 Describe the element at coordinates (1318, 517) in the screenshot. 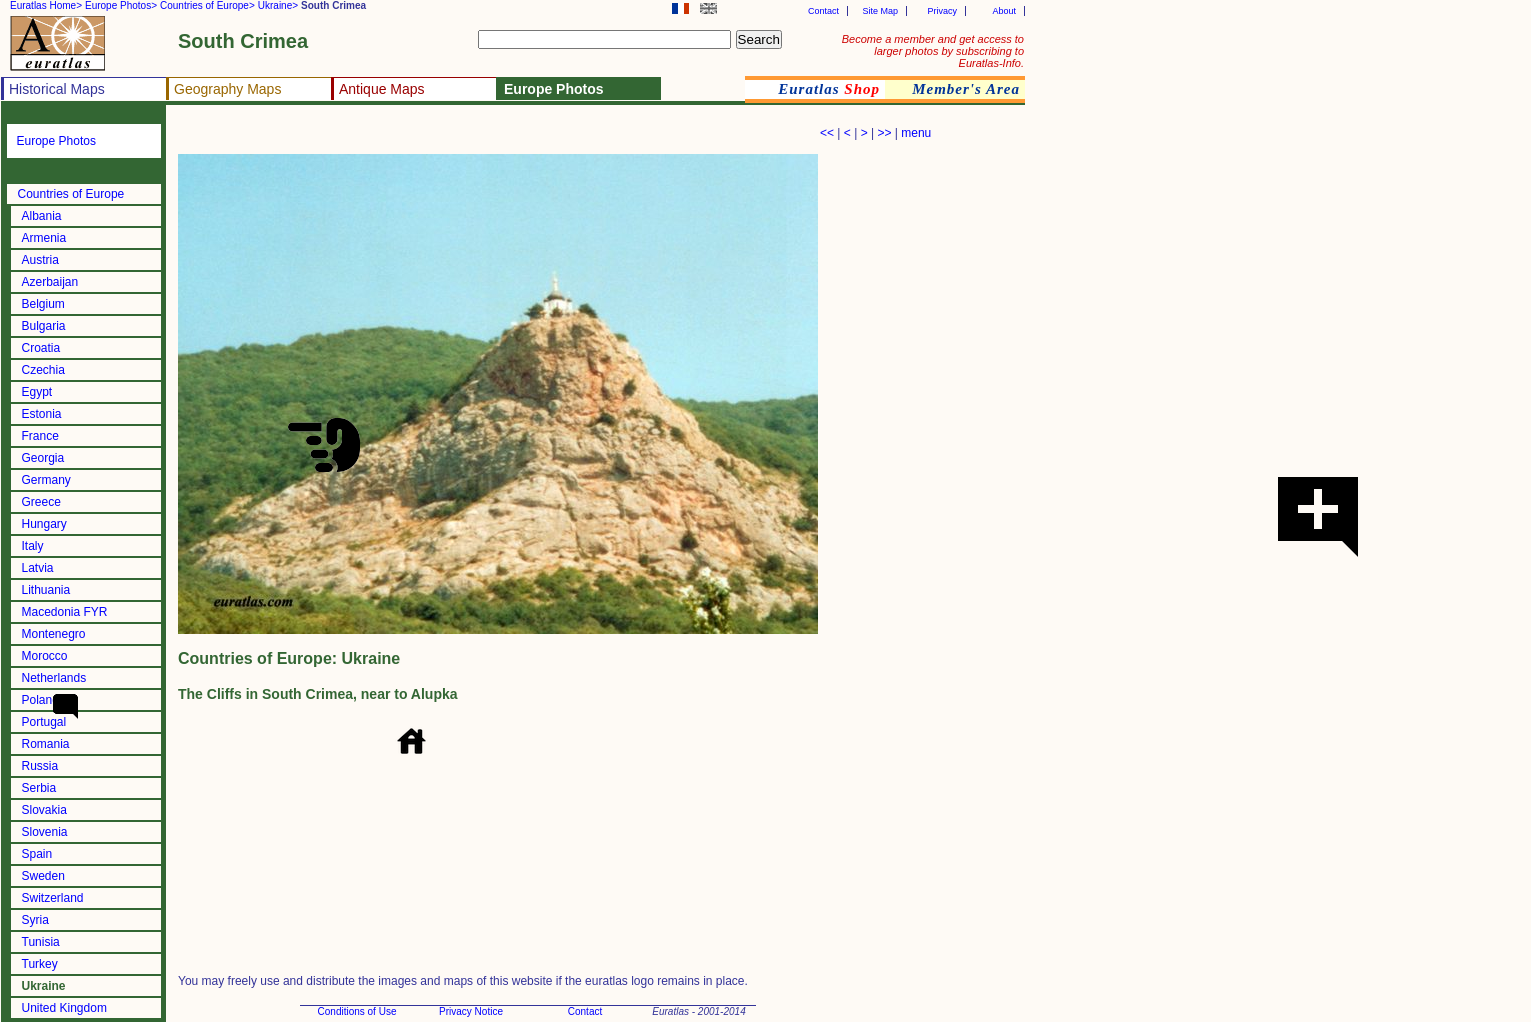

I see `add a new comment` at that location.